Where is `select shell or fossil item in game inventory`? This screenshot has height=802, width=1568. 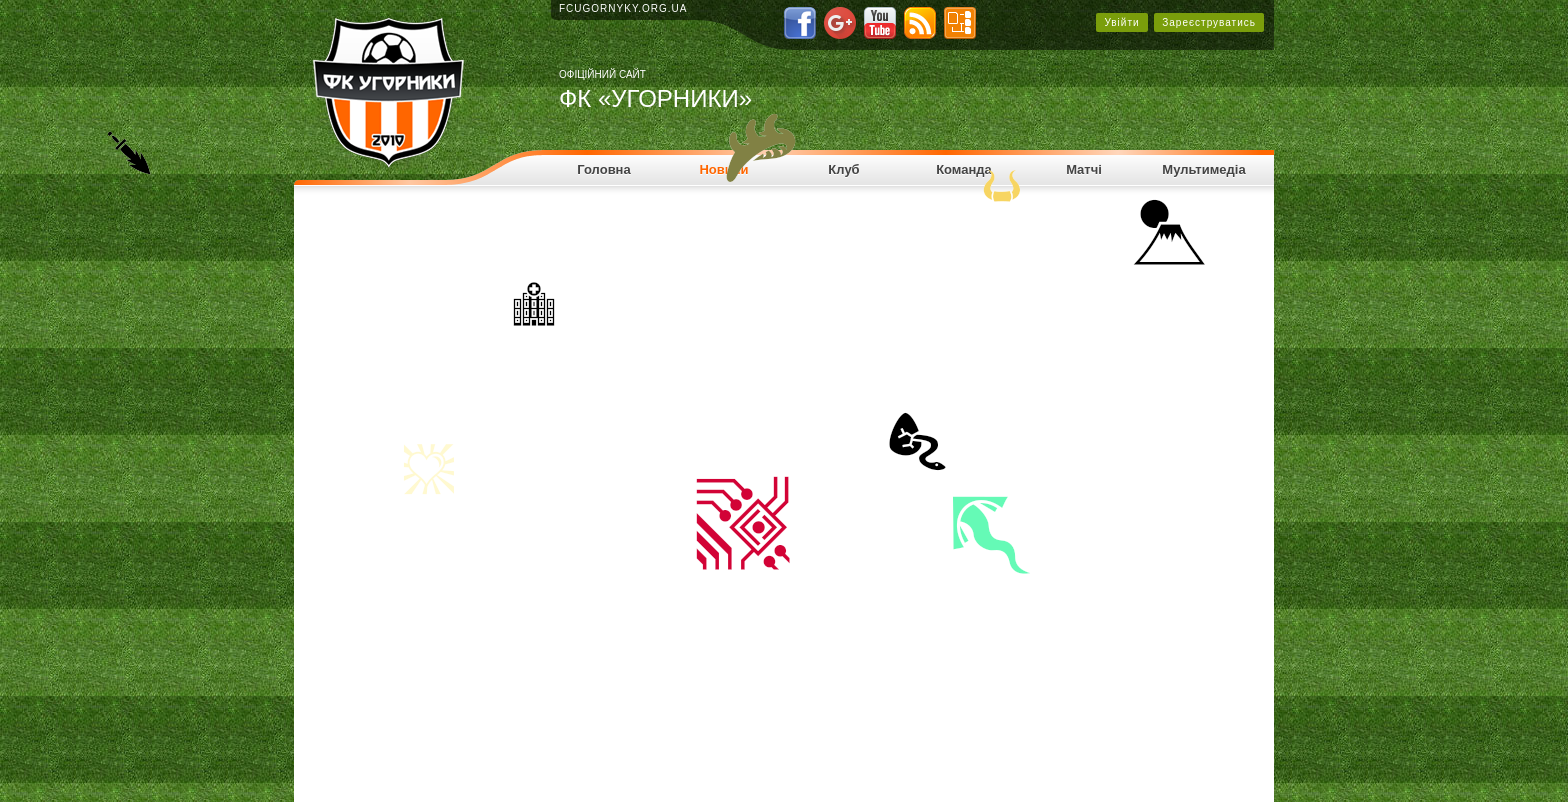
select shell or fossil item in game inventory is located at coordinates (761, 148).